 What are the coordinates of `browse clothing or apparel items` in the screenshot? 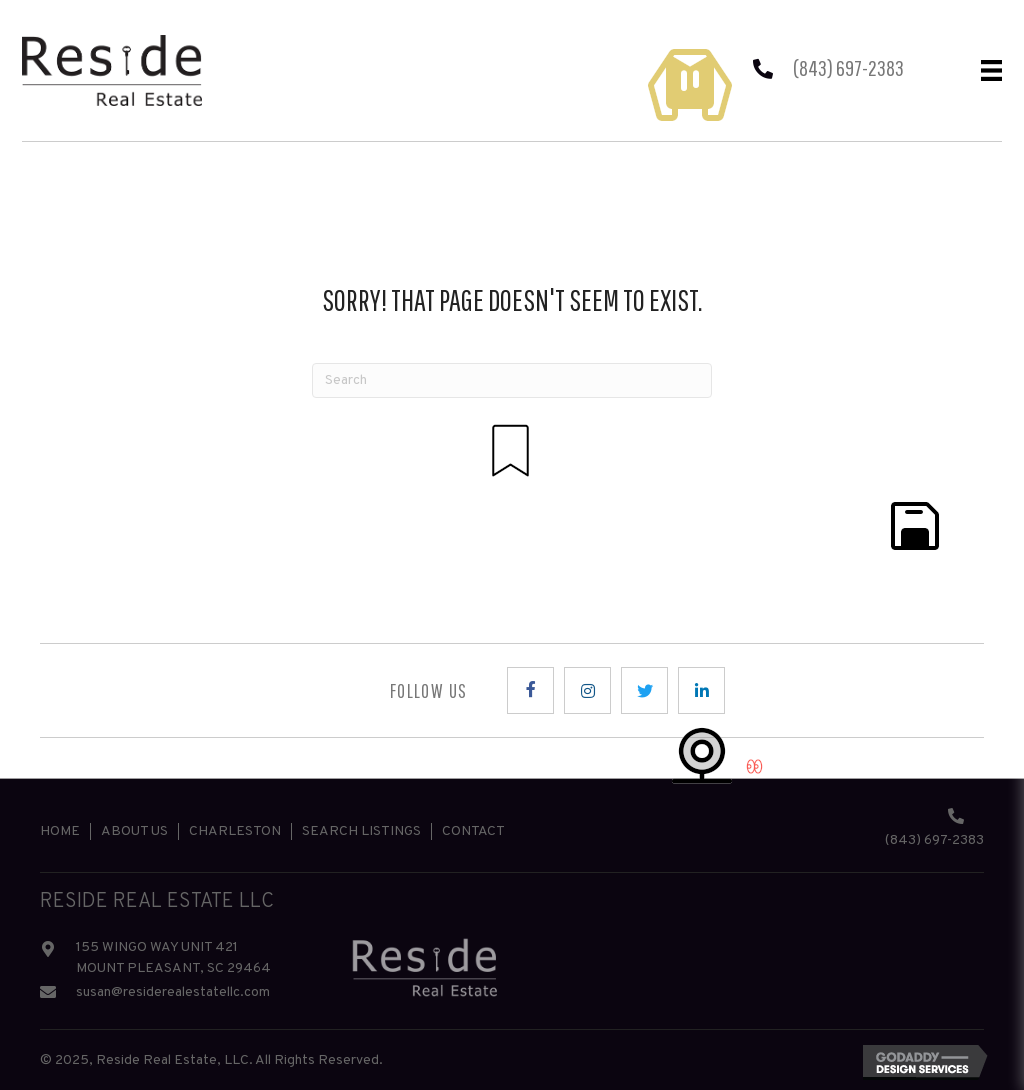 It's located at (690, 85).